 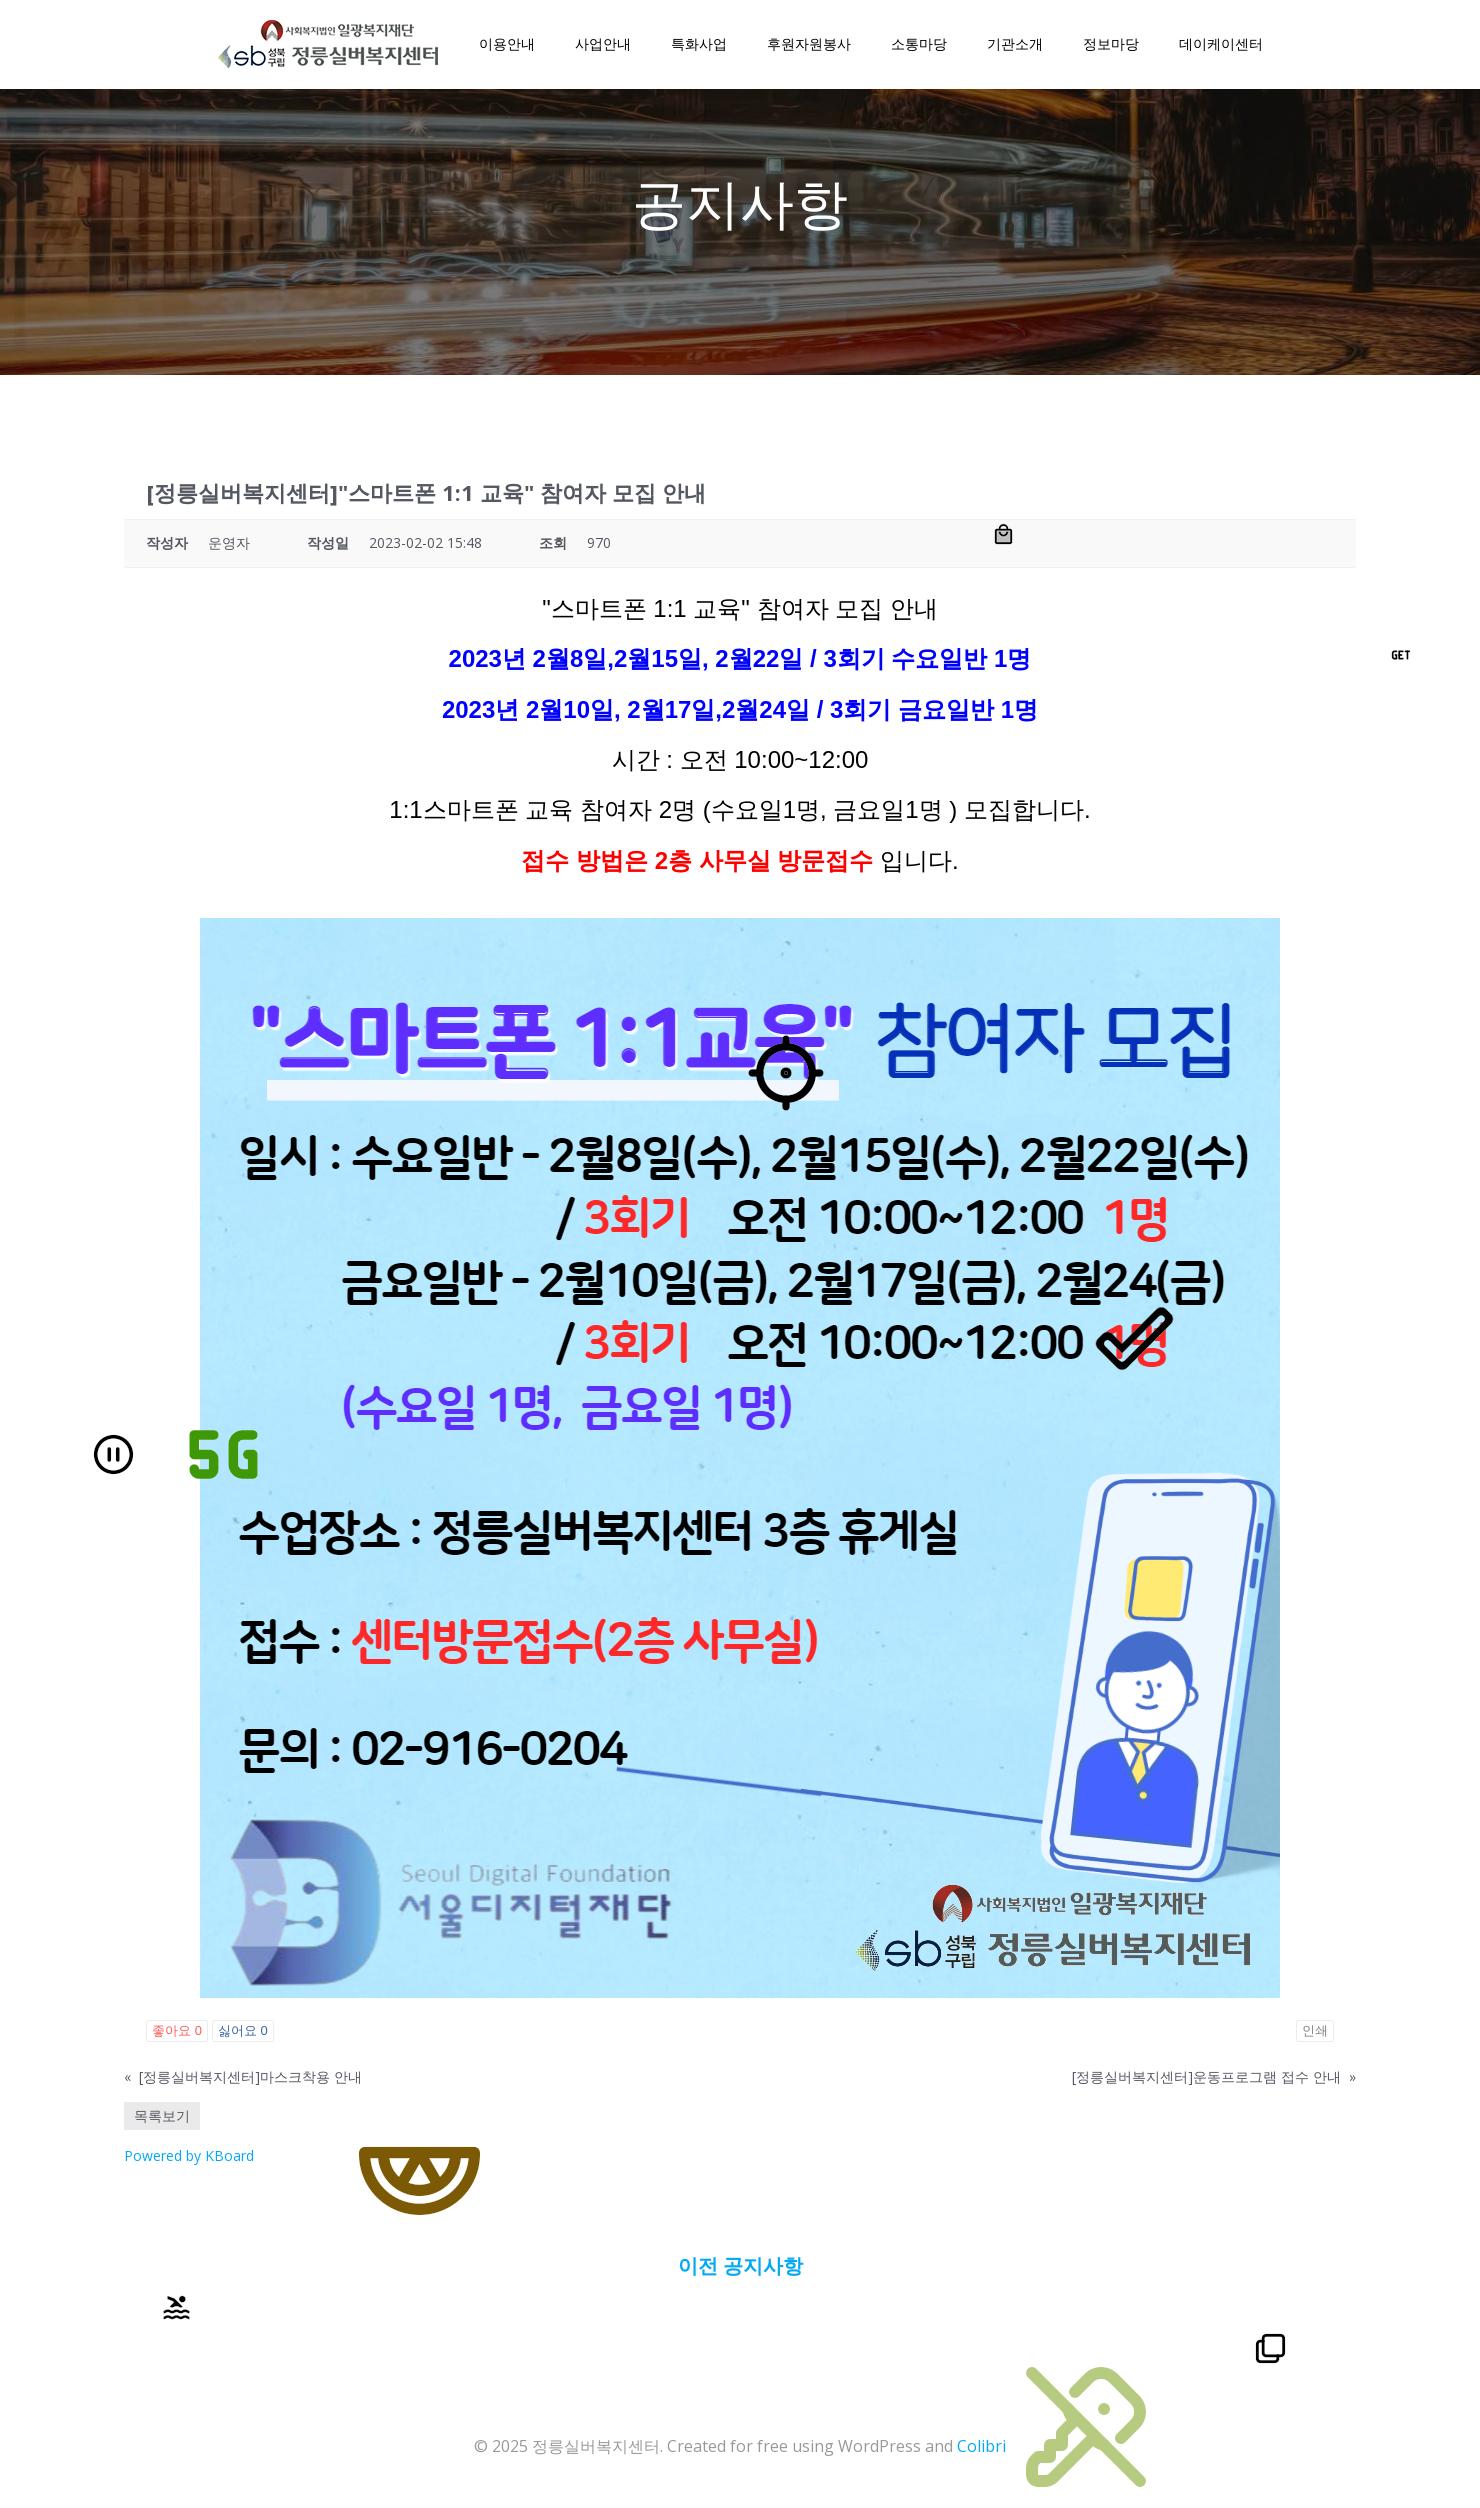 What do you see at coordinates (1086, 2427) in the screenshot?
I see `access denied or authentication disabled` at bounding box center [1086, 2427].